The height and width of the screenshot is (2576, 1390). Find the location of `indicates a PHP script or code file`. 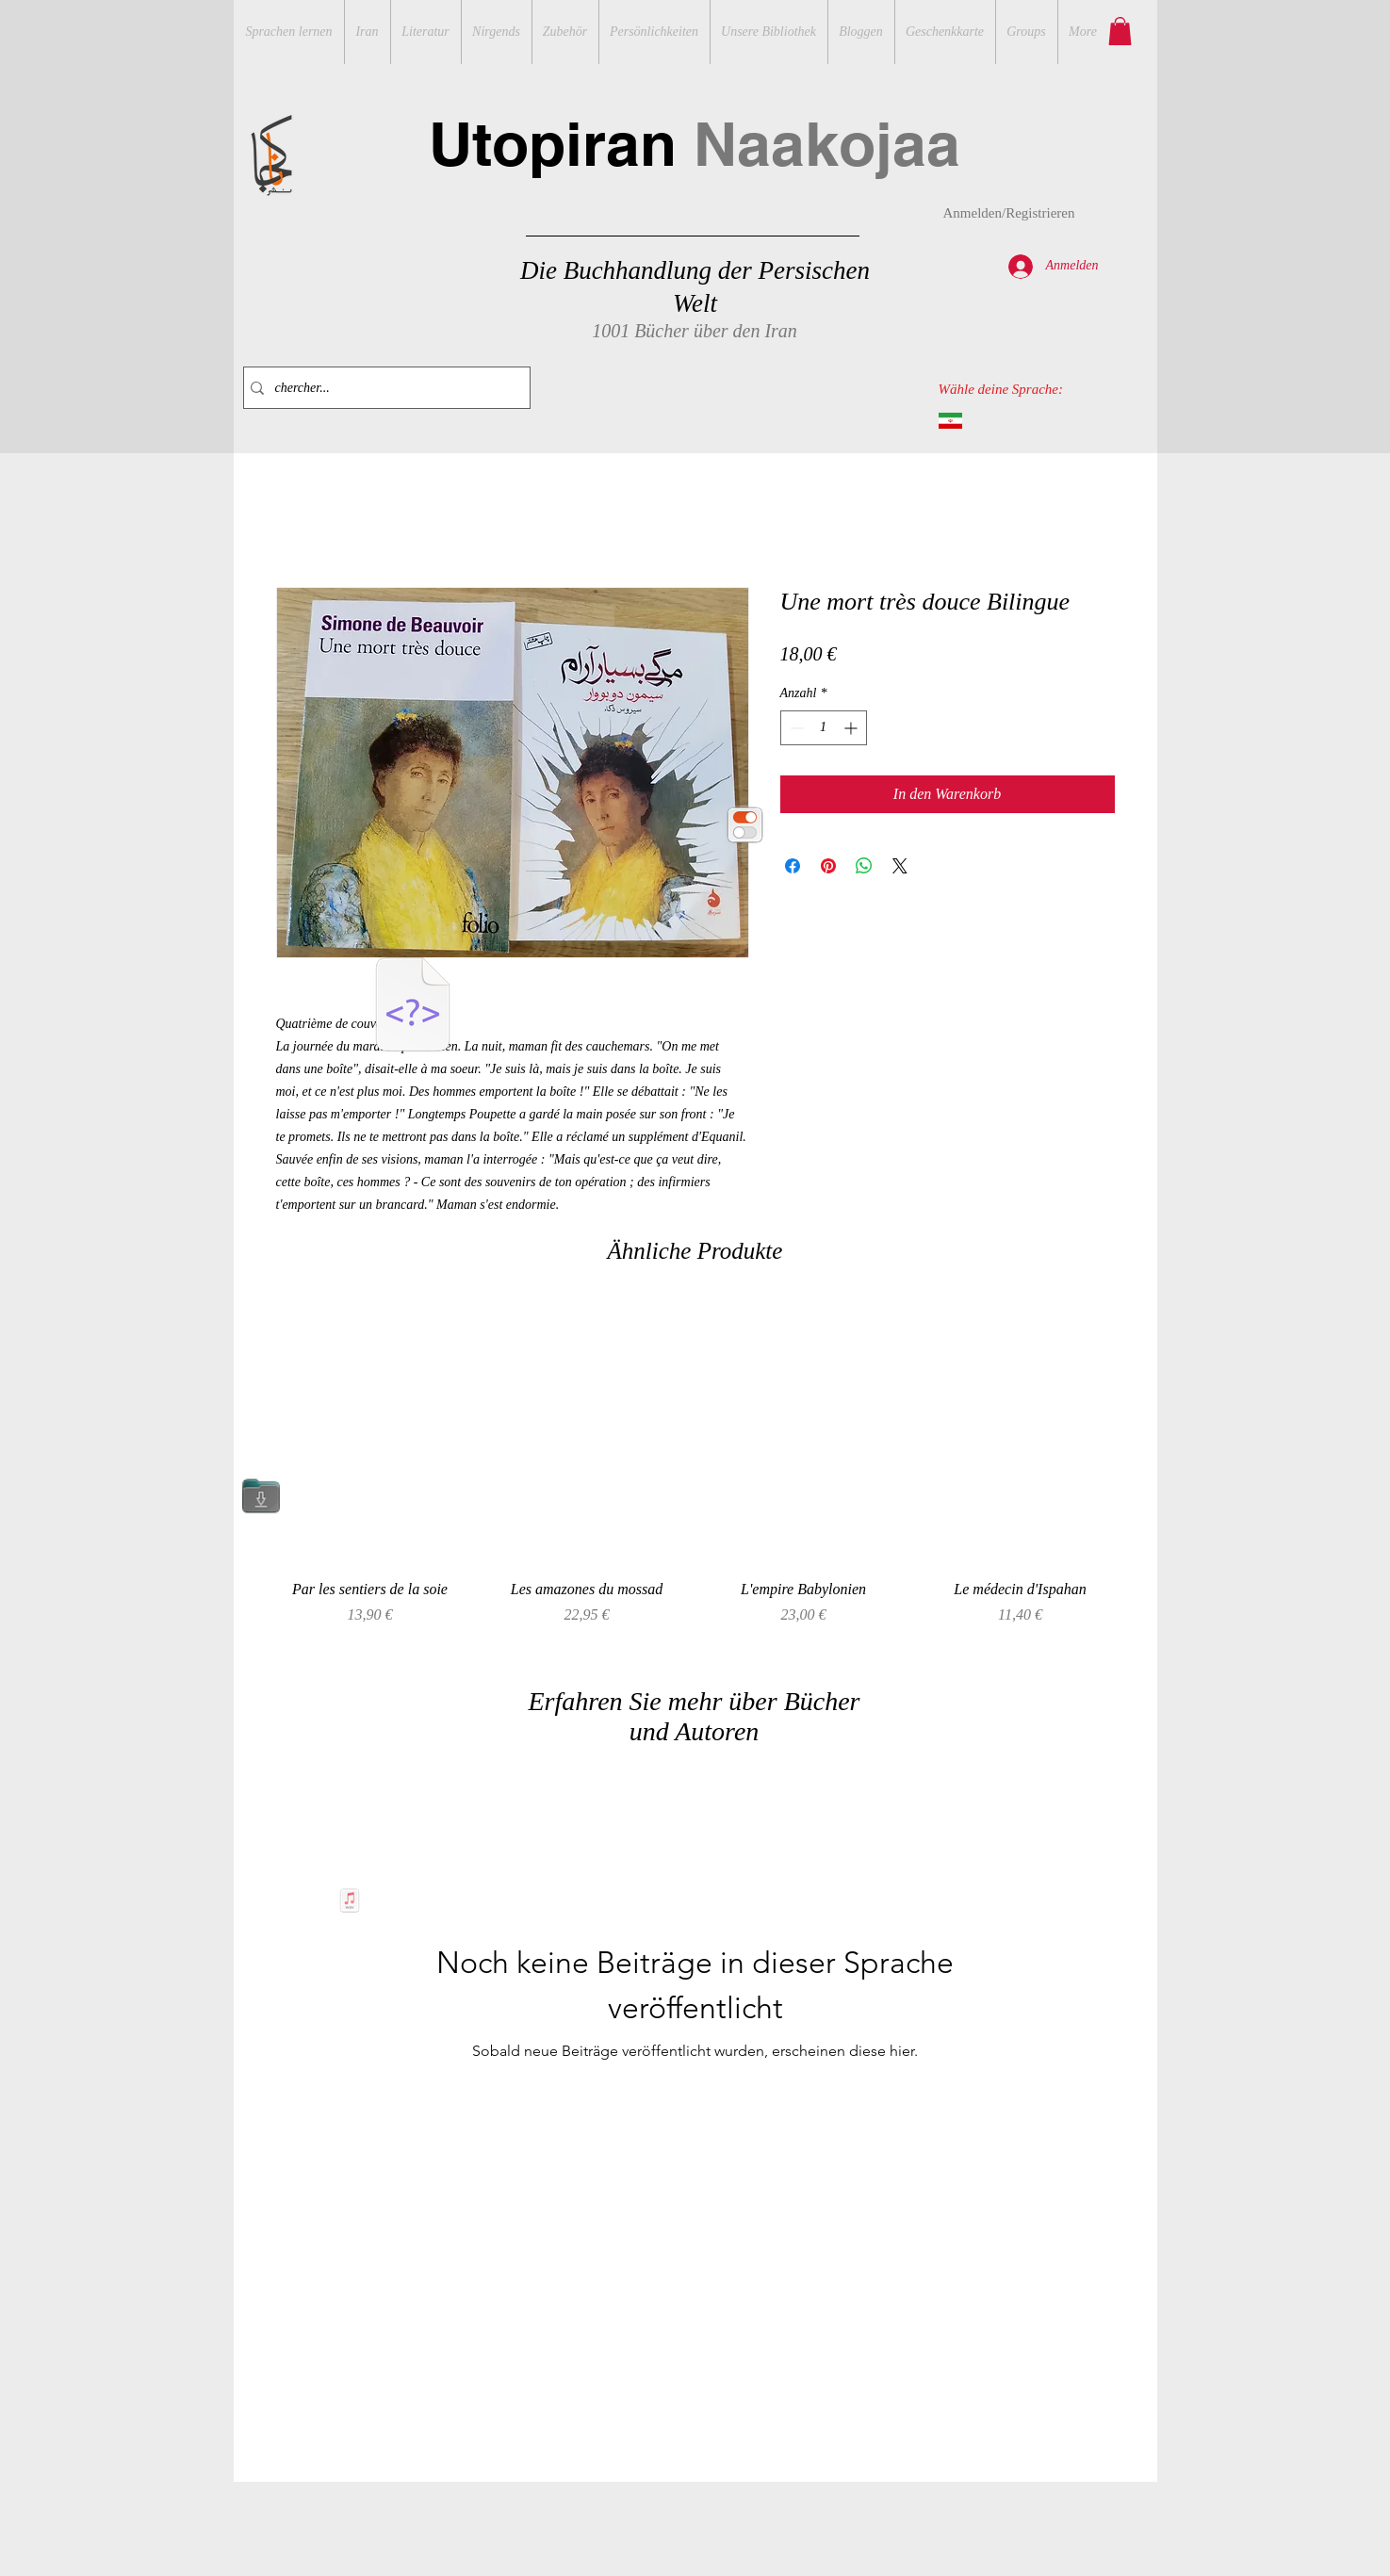

indicates a PHP script or code file is located at coordinates (413, 1004).